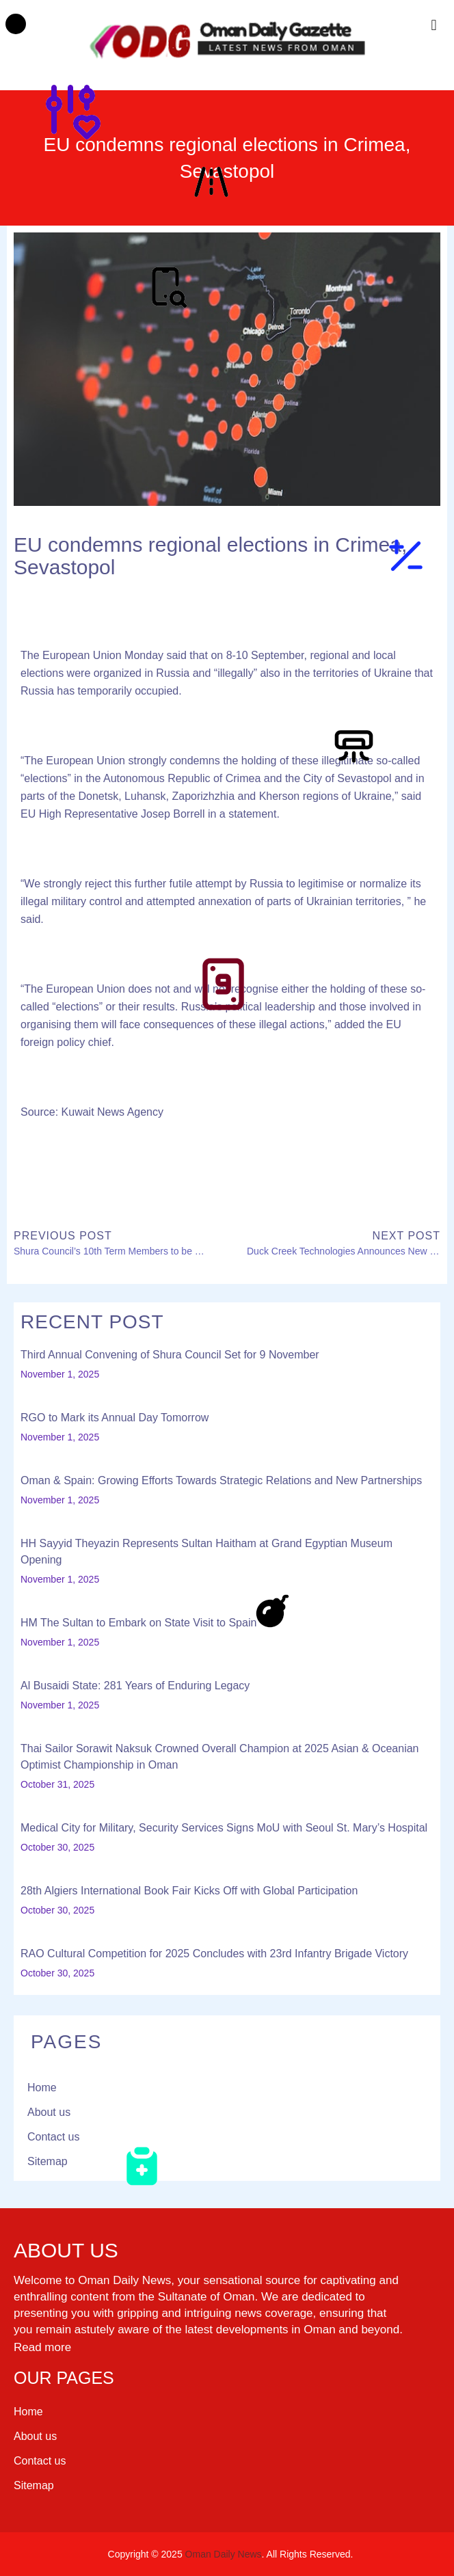  I want to click on customize favorite or liked item settings, so click(70, 109).